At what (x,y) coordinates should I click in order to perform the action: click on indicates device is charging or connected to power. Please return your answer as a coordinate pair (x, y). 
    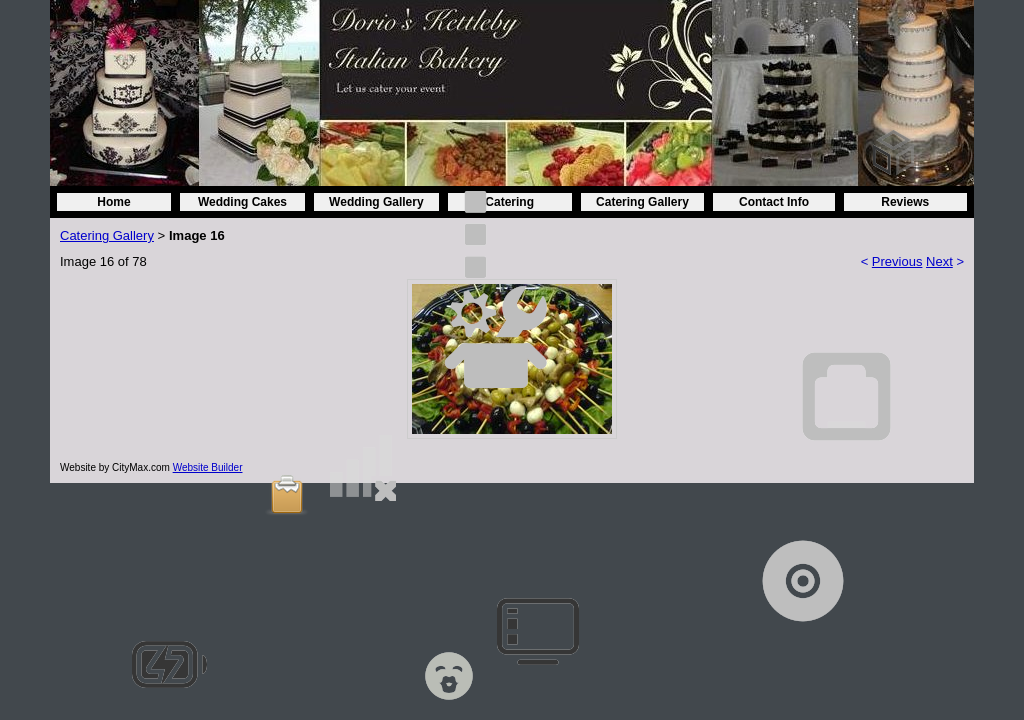
    Looking at the image, I should click on (169, 664).